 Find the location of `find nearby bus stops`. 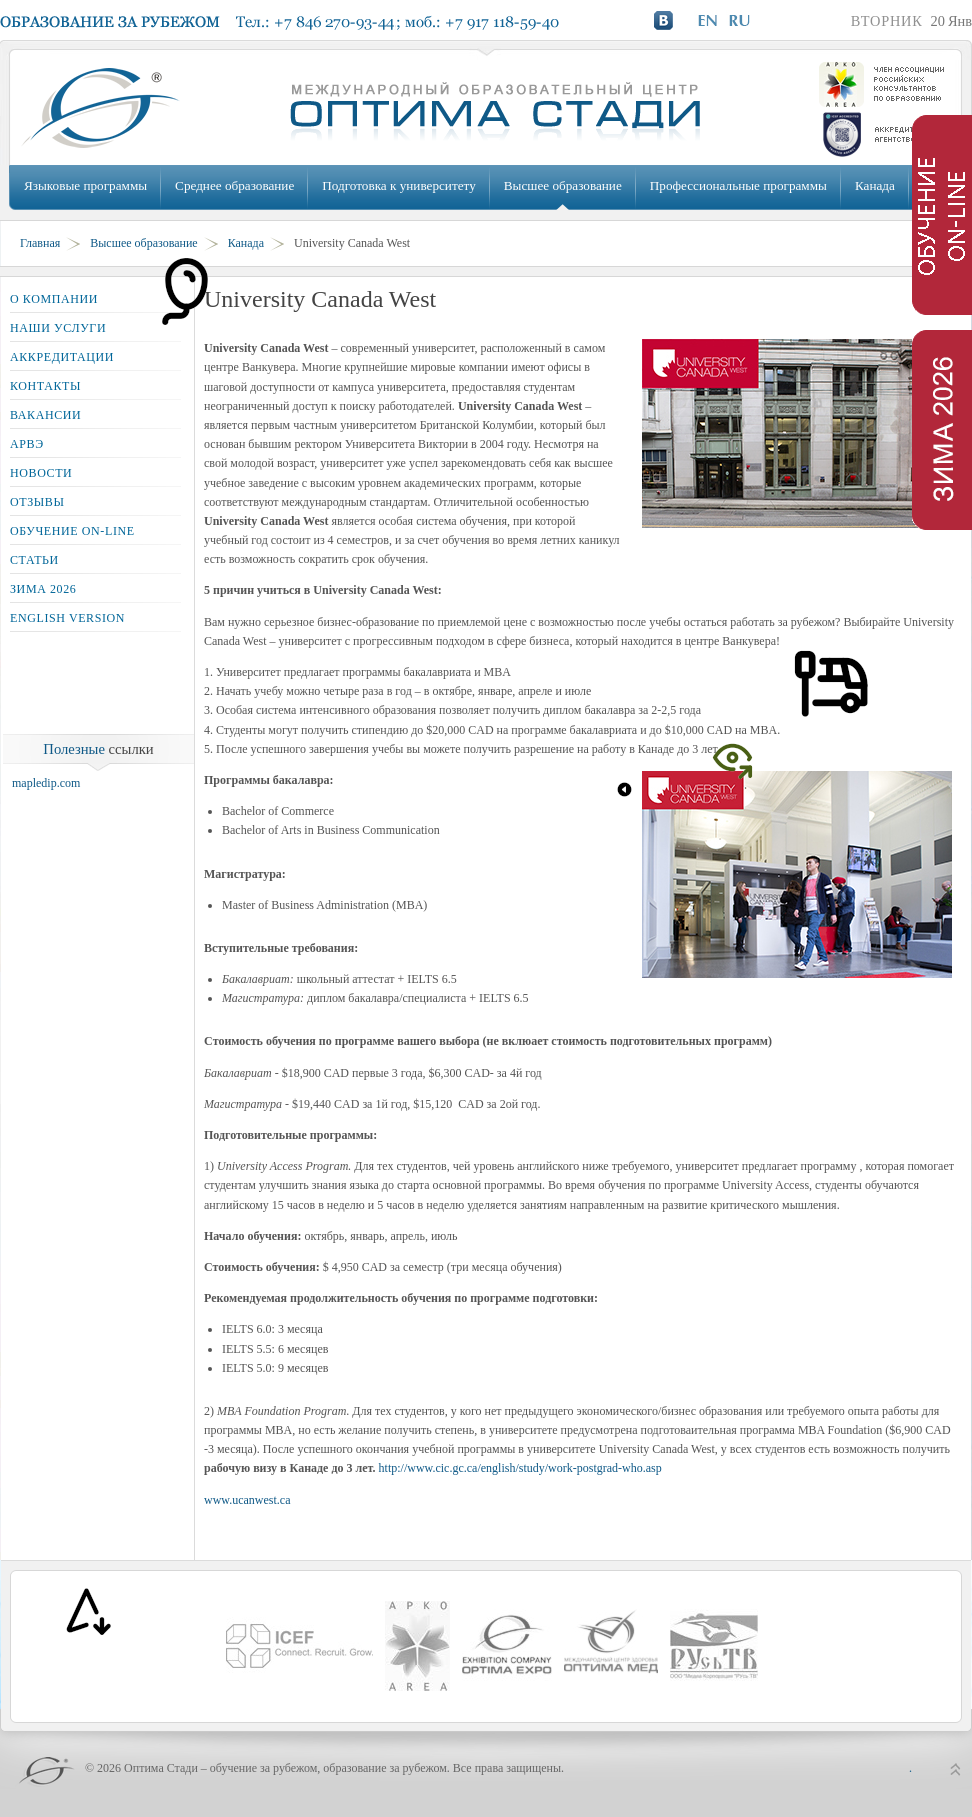

find nearby bus stops is located at coordinates (829, 685).